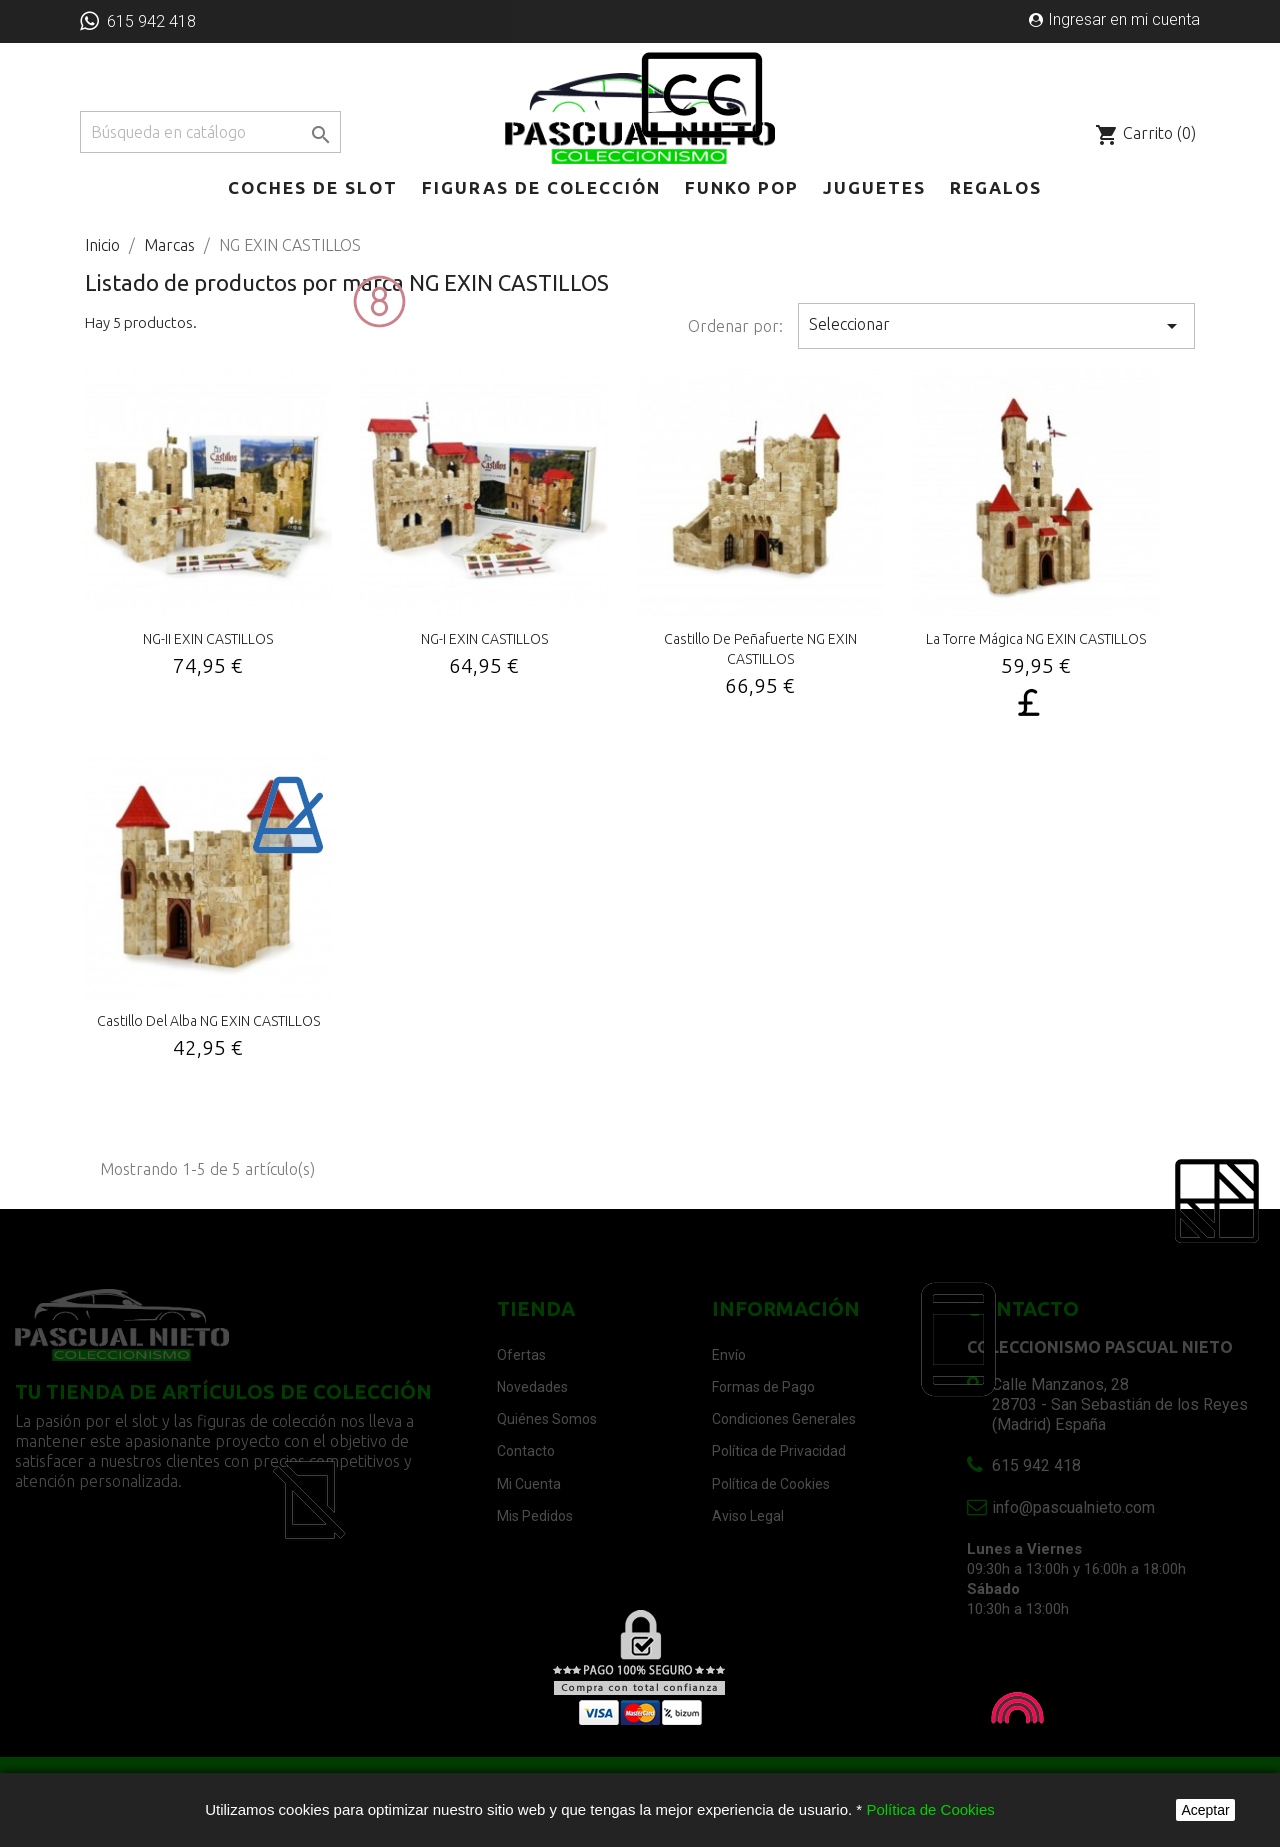  Describe the element at coordinates (288, 815) in the screenshot. I see `adjust tempo or timing settings` at that location.